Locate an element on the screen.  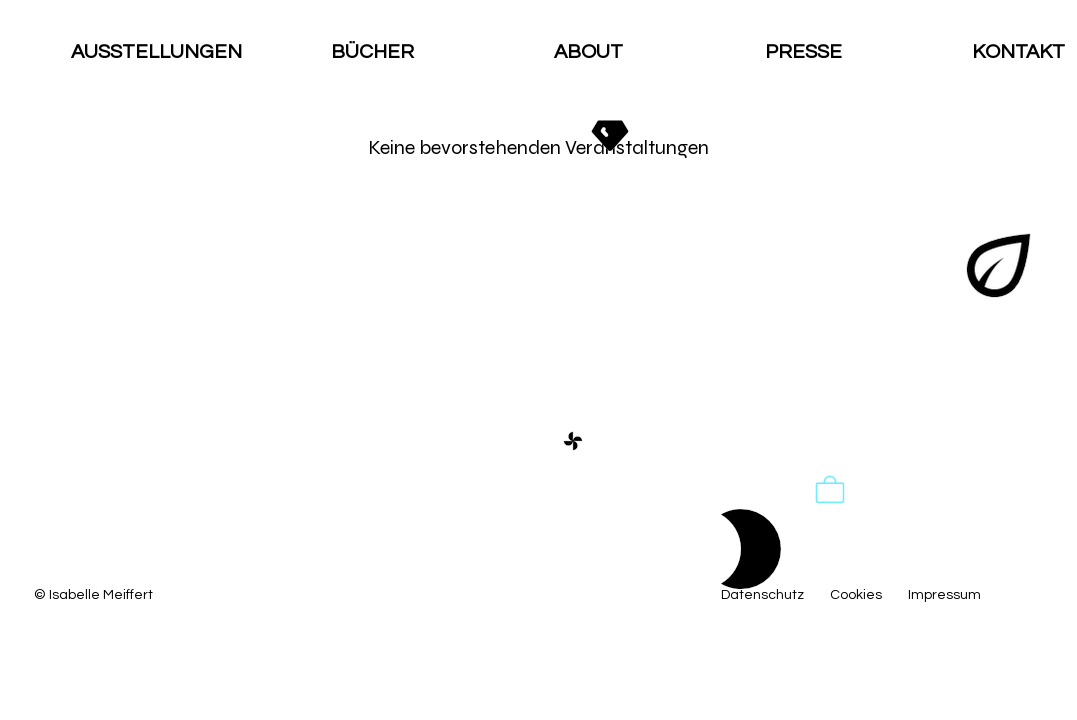
view your shopping bag is located at coordinates (830, 491).